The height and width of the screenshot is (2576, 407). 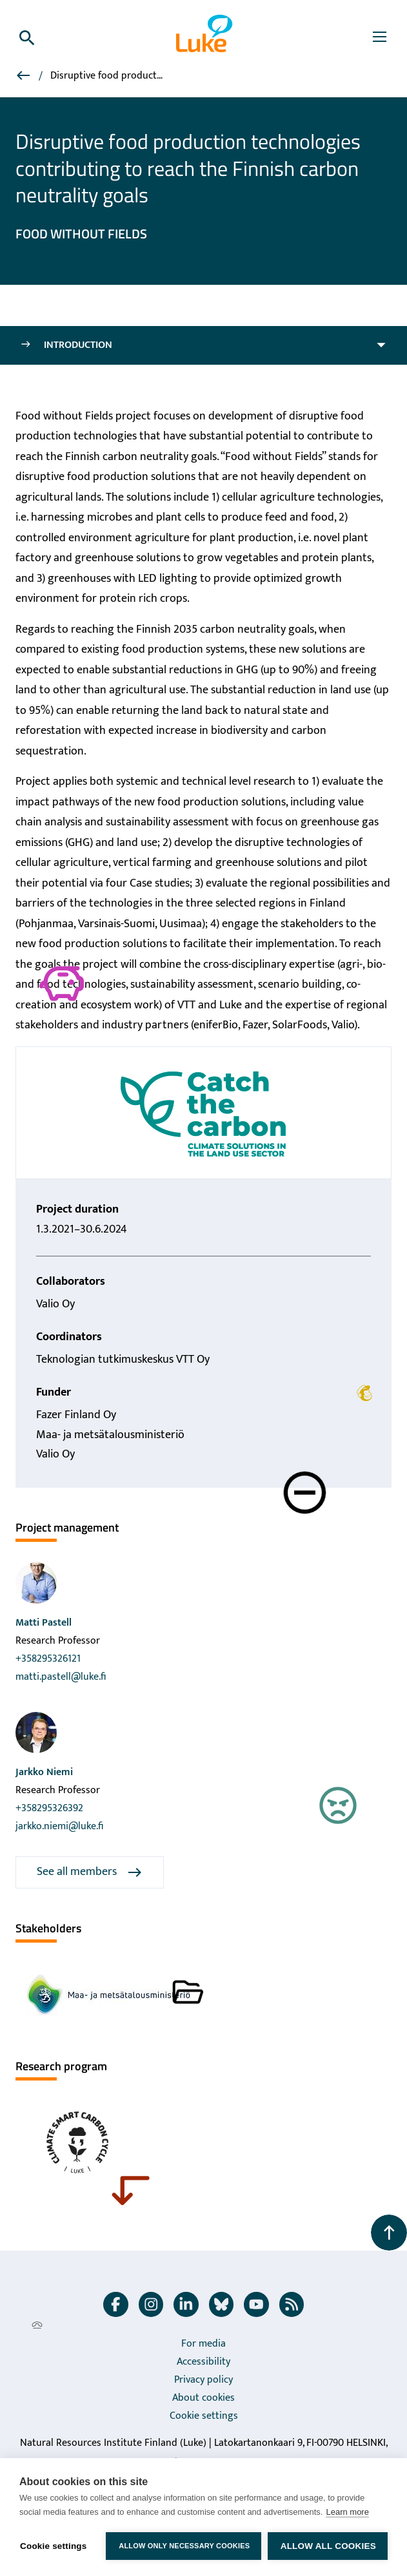 What do you see at coordinates (129, 2187) in the screenshot?
I see `navigate back and down in a menu hierarchy` at bounding box center [129, 2187].